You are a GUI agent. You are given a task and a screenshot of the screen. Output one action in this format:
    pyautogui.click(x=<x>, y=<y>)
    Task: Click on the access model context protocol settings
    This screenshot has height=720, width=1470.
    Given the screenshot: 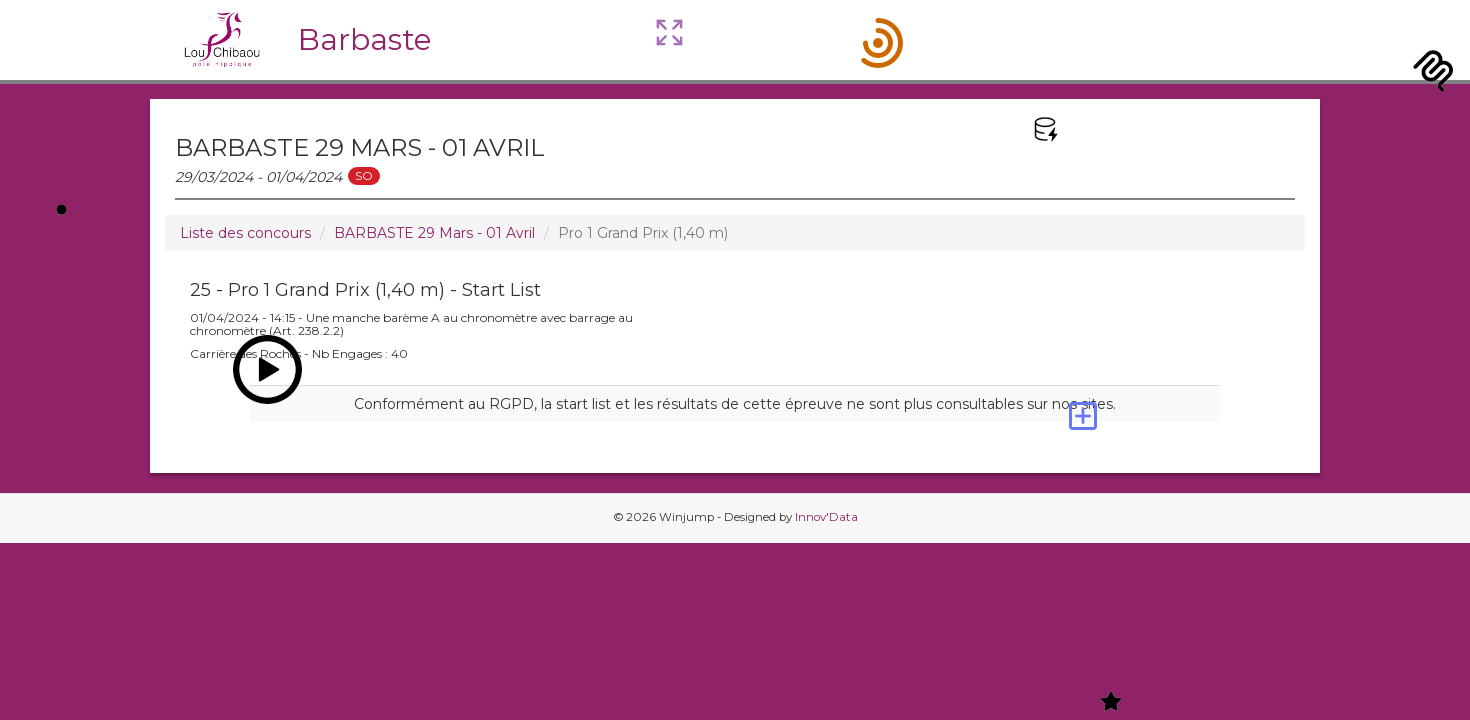 What is the action you would take?
    pyautogui.click(x=1433, y=71)
    